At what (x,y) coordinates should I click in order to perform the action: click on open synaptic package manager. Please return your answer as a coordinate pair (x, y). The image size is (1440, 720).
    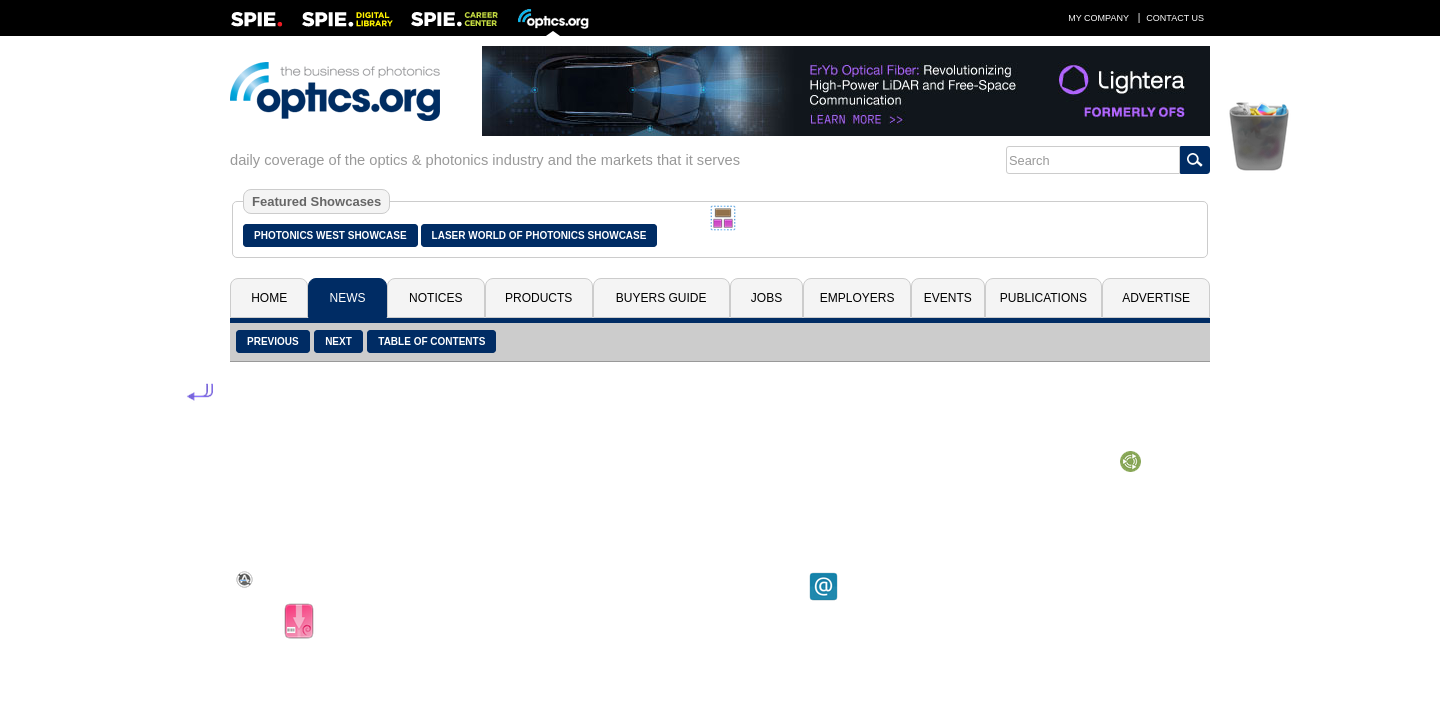
    Looking at the image, I should click on (299, 621).